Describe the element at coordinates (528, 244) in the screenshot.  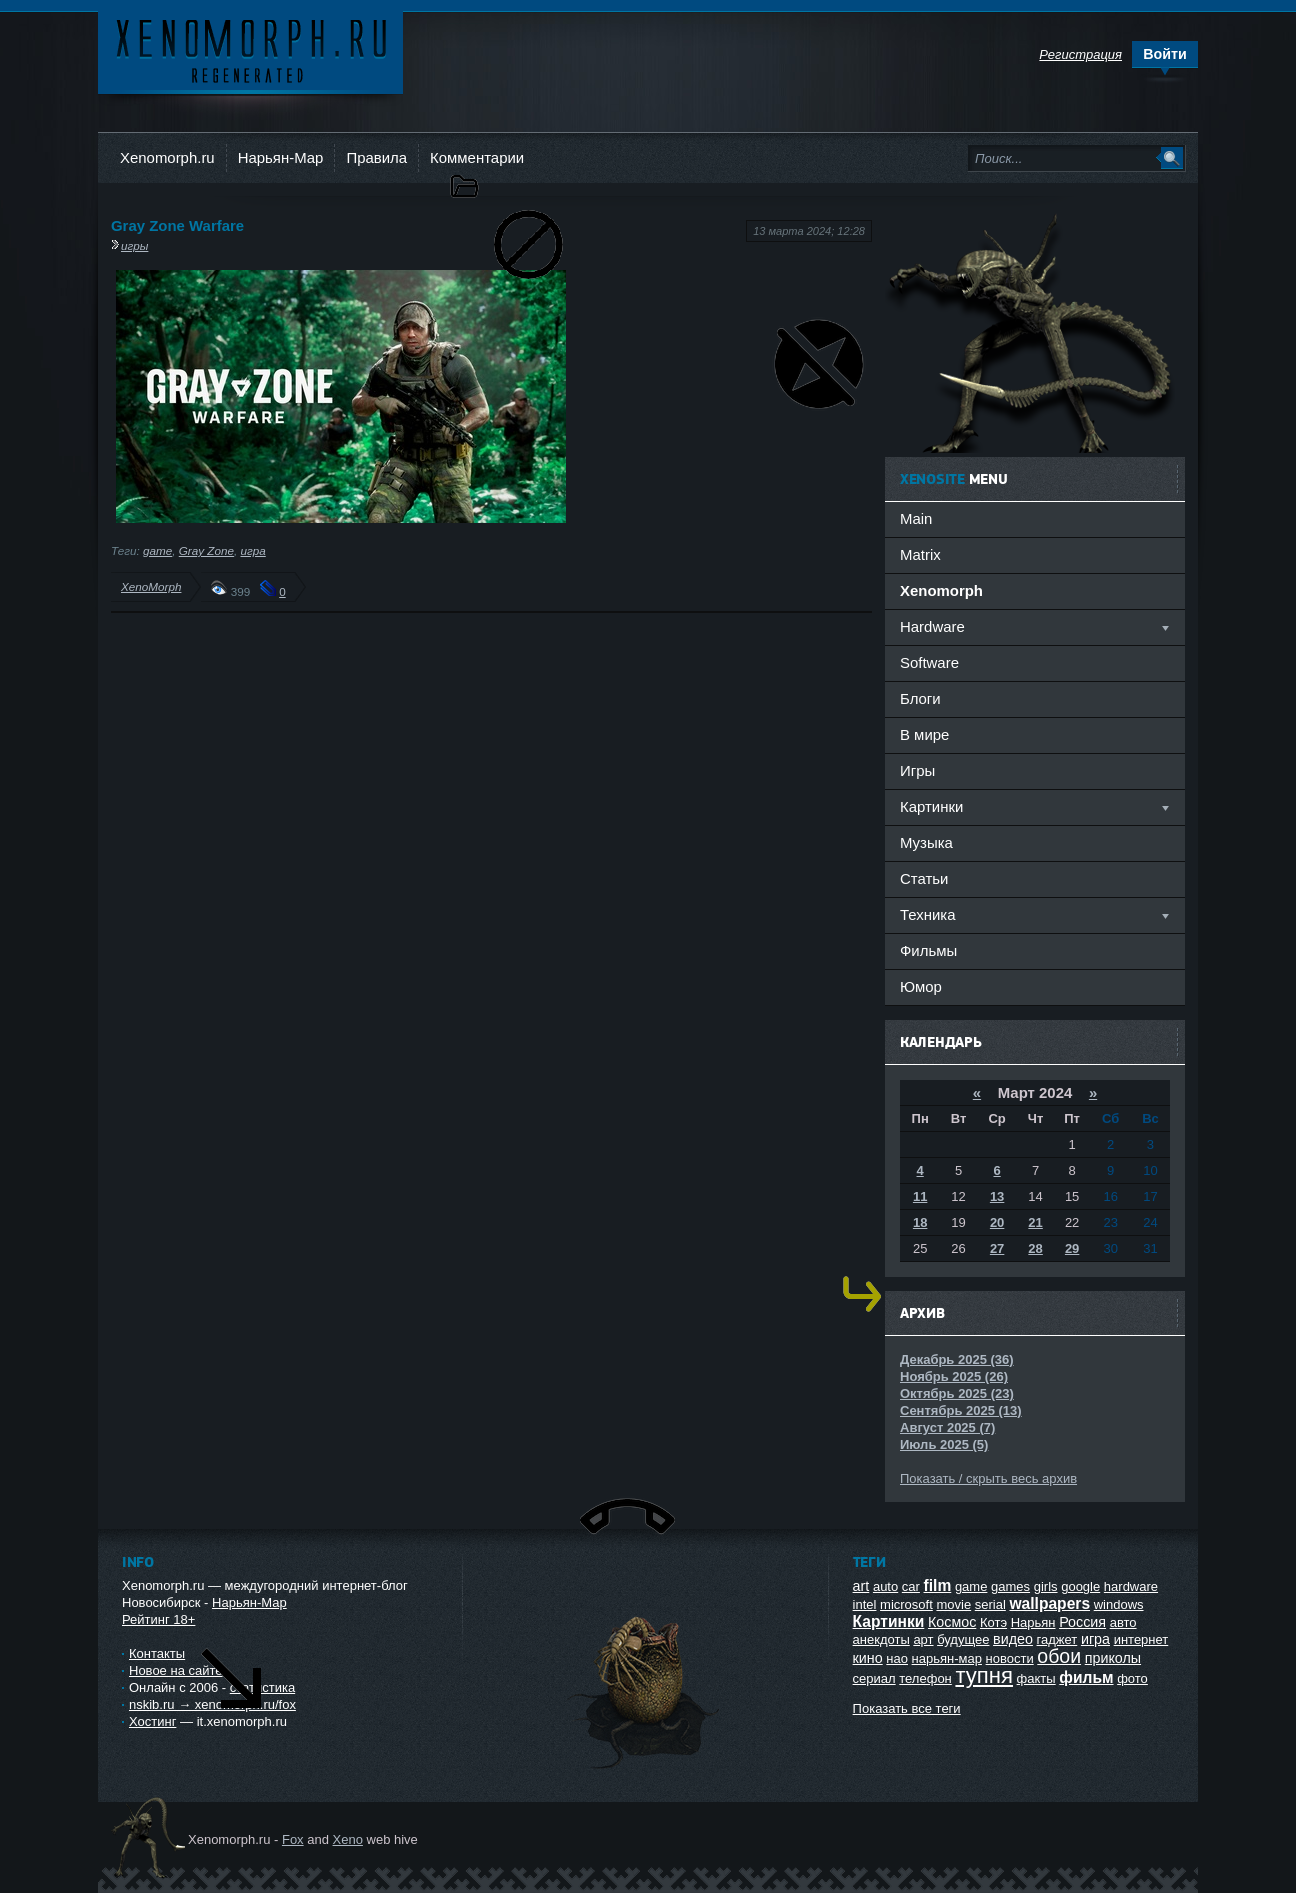
I see `indicates a blocked or prohibited action` at that location.